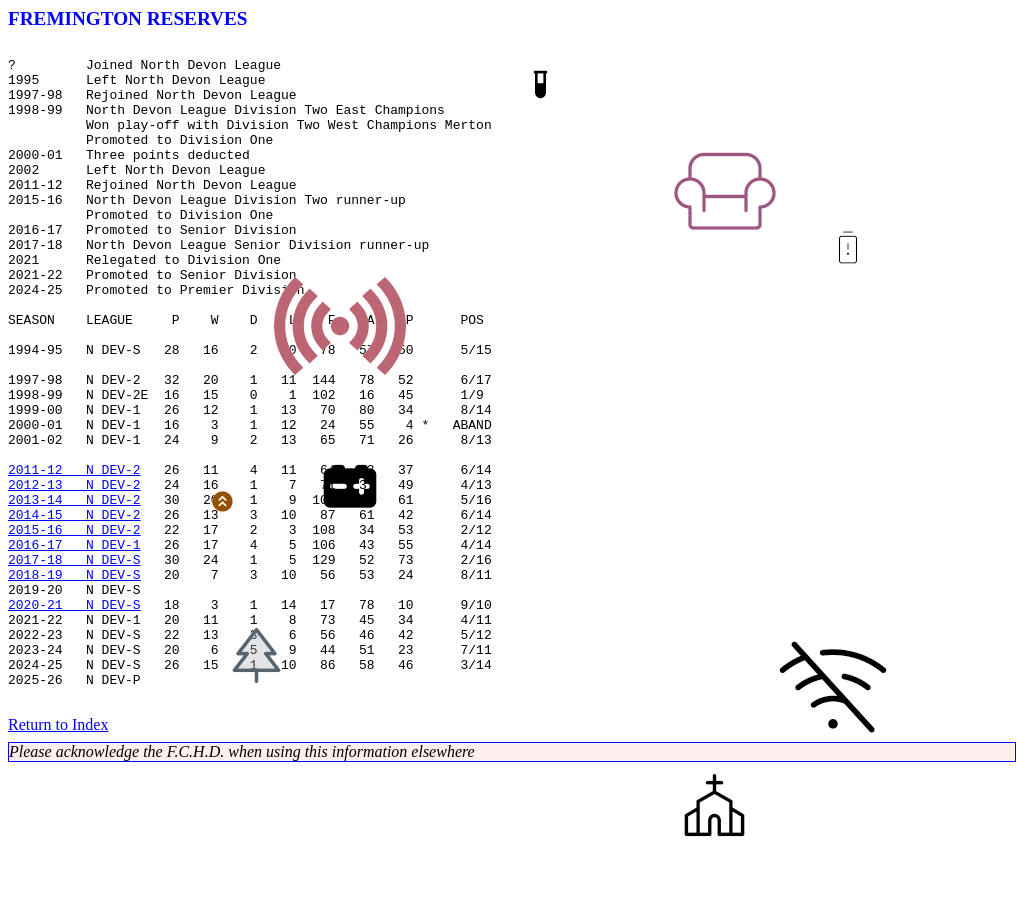 The width and height of the screenshot is (1024, 902). Describe the element at coordinates (848, 248) in the screenshot. I see `indicates low battery warning` at that location.